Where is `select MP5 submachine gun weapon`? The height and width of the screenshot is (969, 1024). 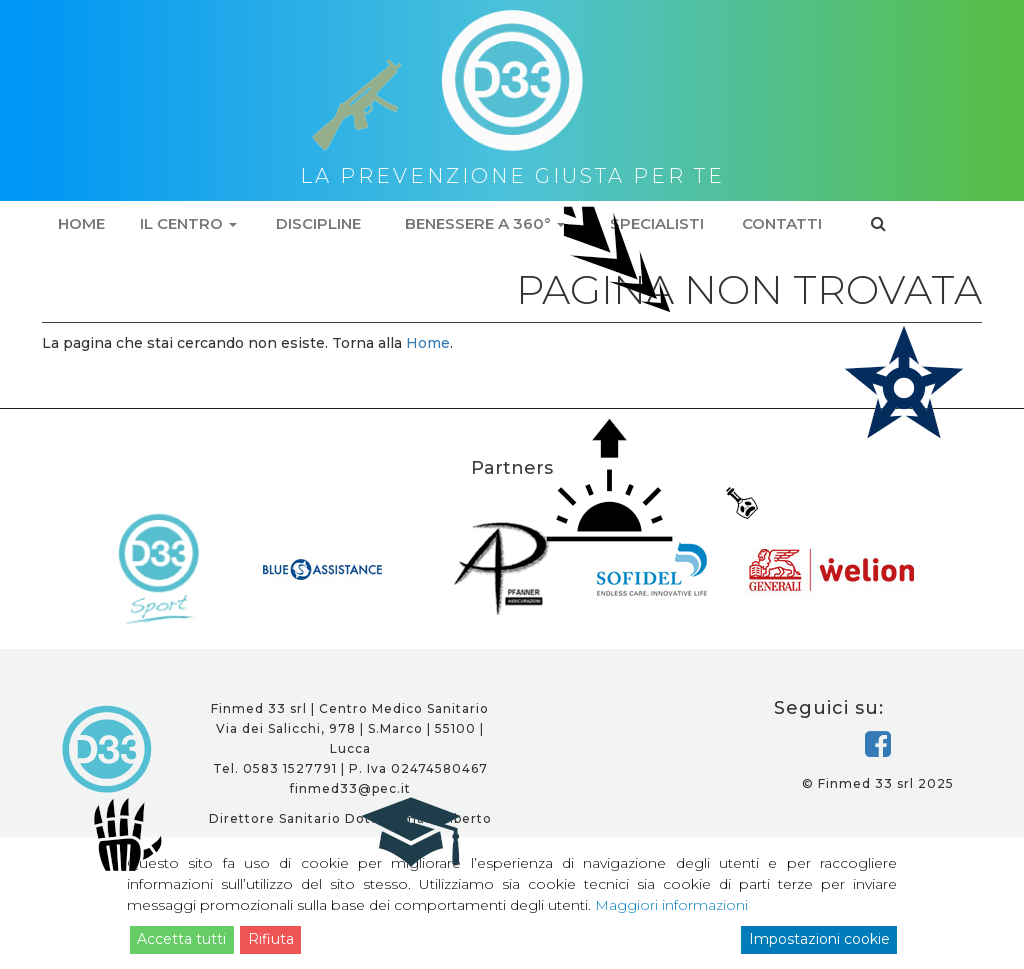 select MP5 submachine gun weapon is located at coordinates (356, 105).